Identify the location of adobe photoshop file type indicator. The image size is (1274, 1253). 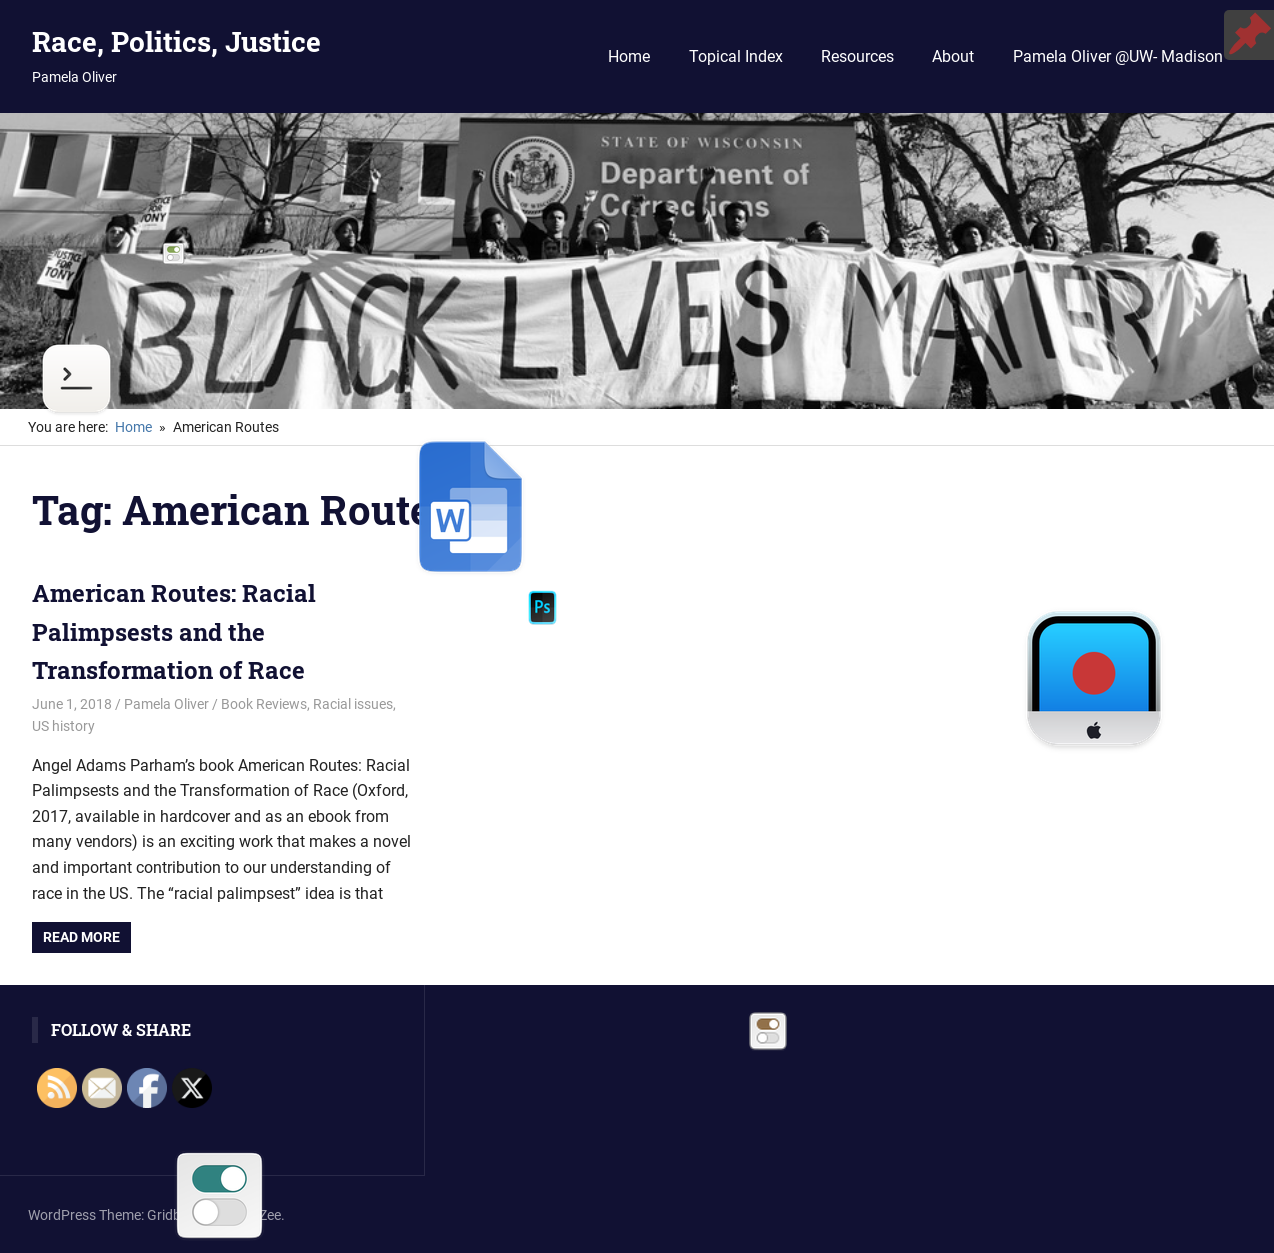
(542, 607).